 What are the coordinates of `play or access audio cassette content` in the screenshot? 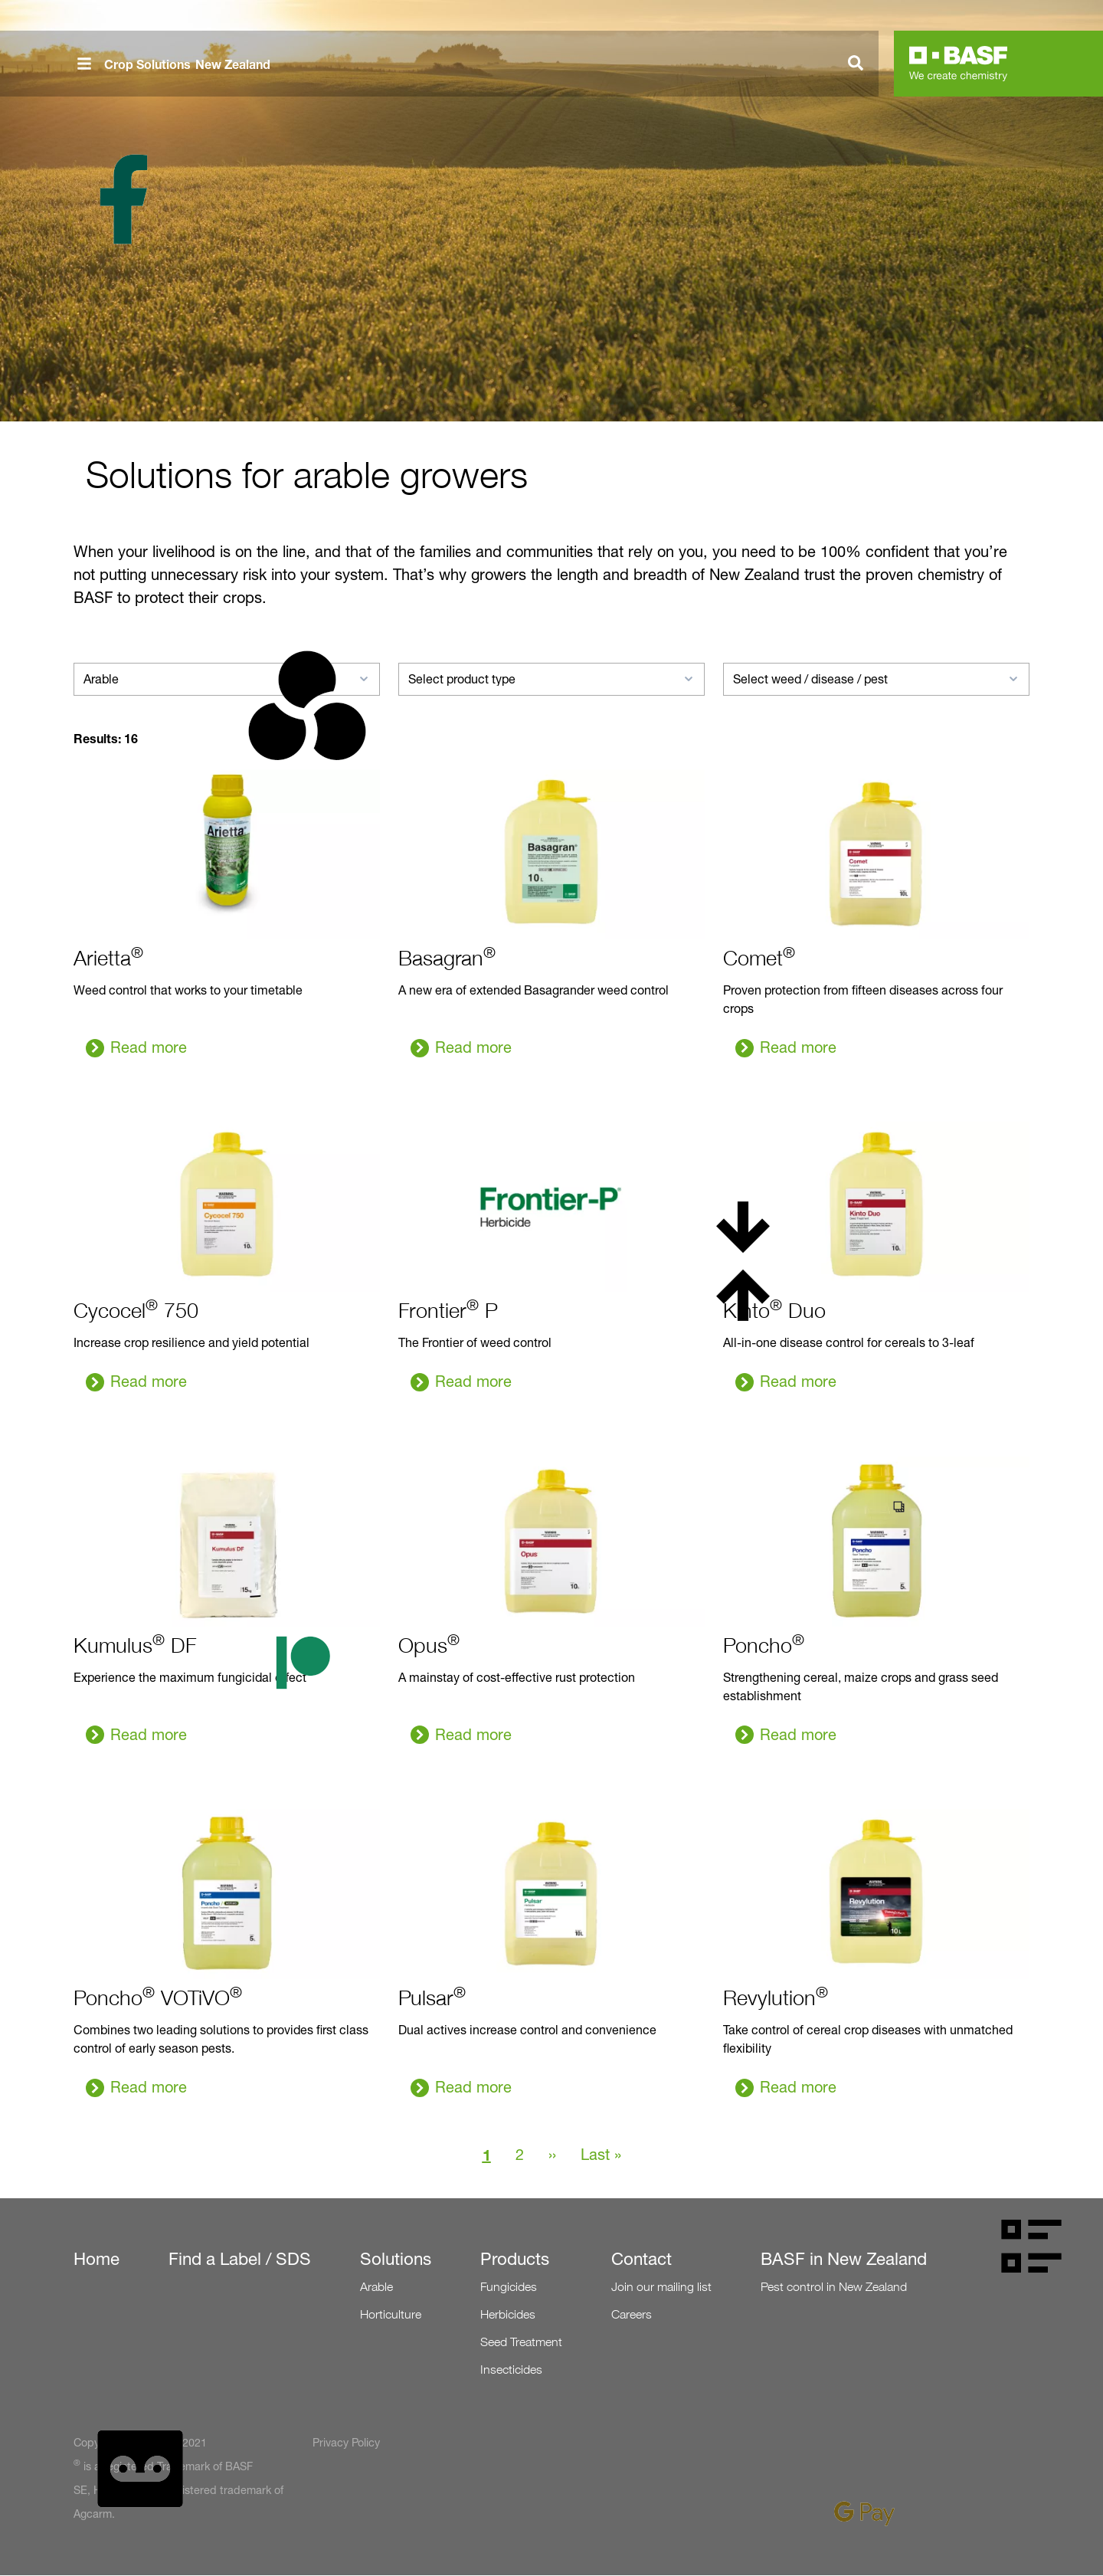 It's located at (140, 2469).